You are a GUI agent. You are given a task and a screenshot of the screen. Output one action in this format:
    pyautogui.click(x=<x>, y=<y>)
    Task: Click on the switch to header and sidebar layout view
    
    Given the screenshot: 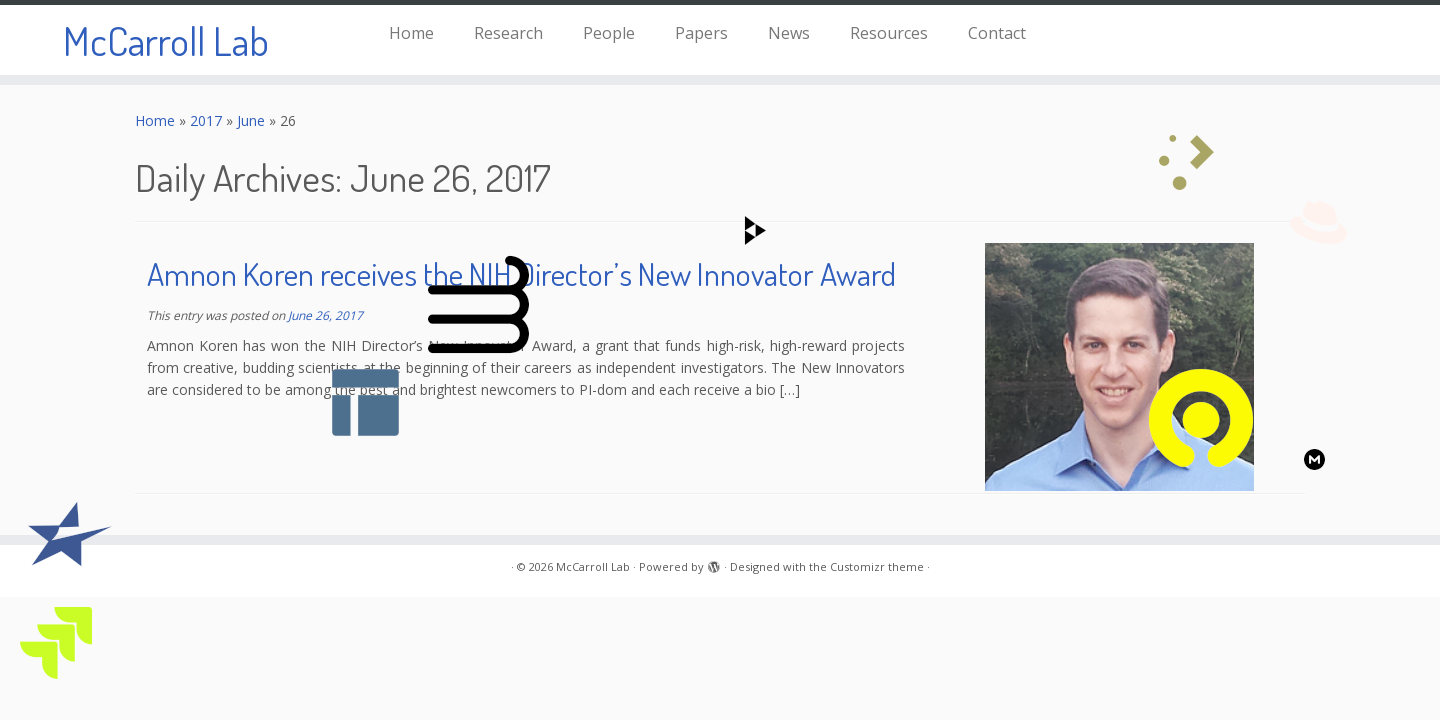 What is the action you would take?
    pyautogui.click(x=365, y=402)
    